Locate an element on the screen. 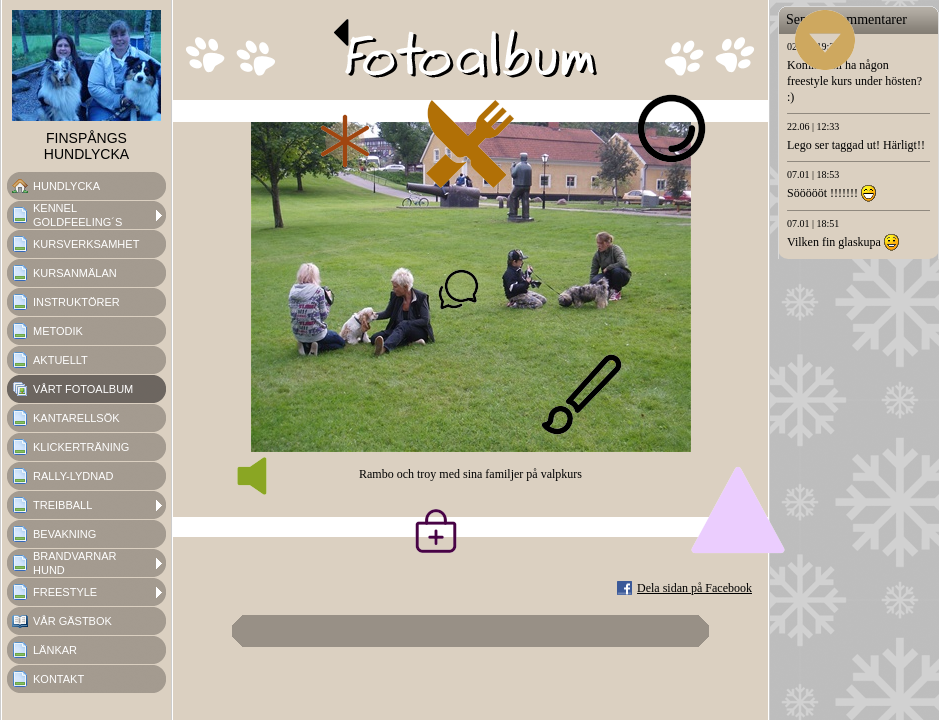  go back to the previous screen is located at coordinates (342, 32).